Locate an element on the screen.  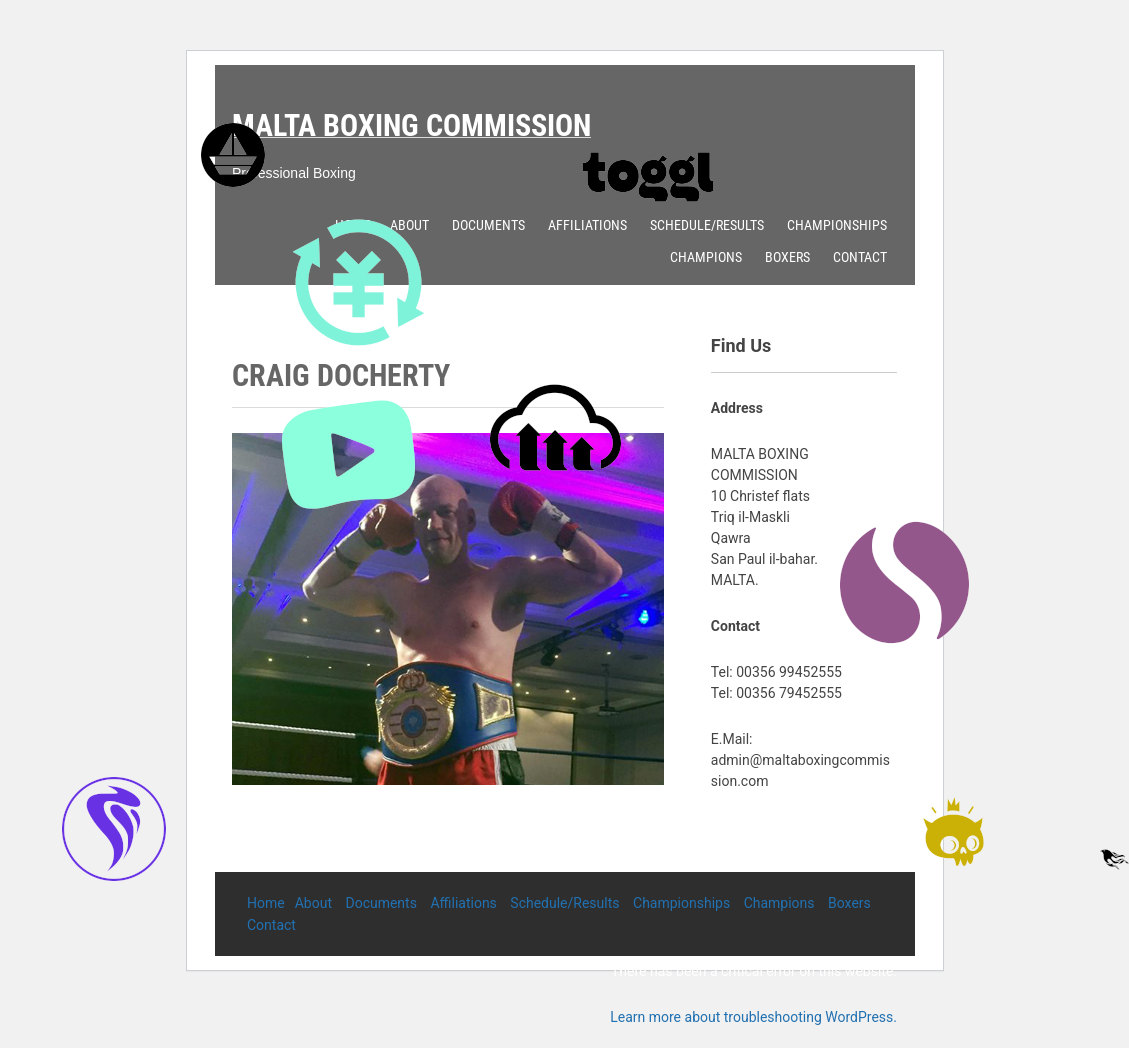
open similarweb analytics platform is located at coordinates (904, 582).